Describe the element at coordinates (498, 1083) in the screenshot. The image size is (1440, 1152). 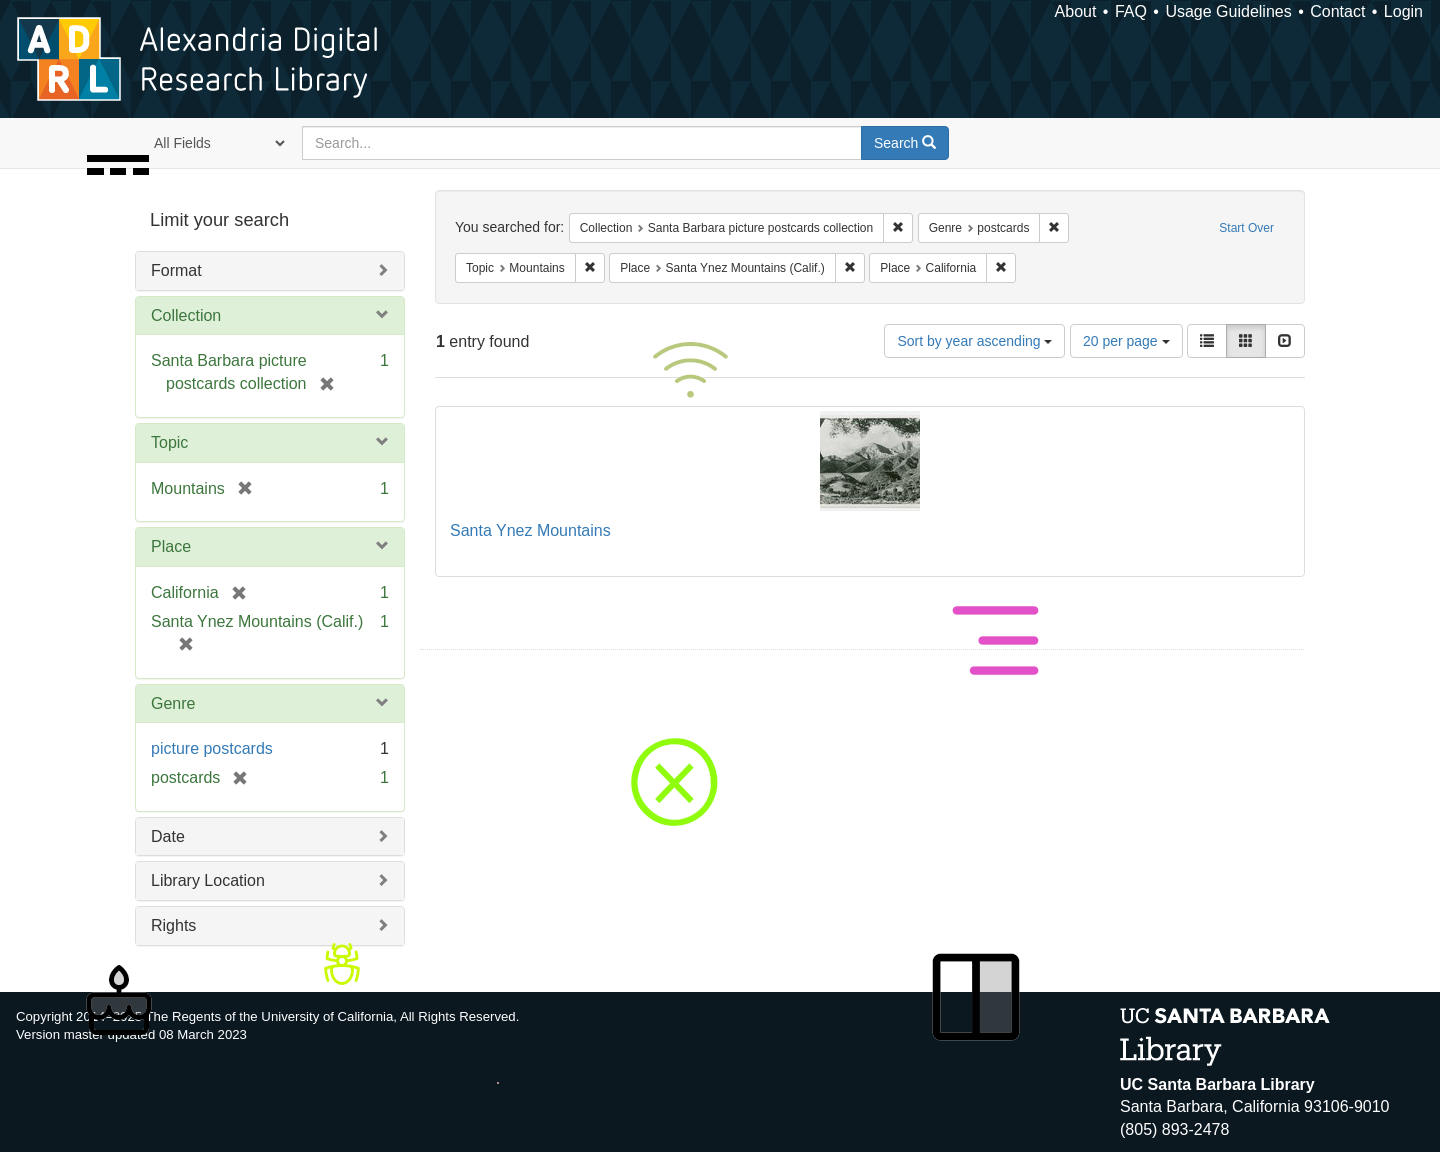
I see `indicates an unread notification or new item` at that location.